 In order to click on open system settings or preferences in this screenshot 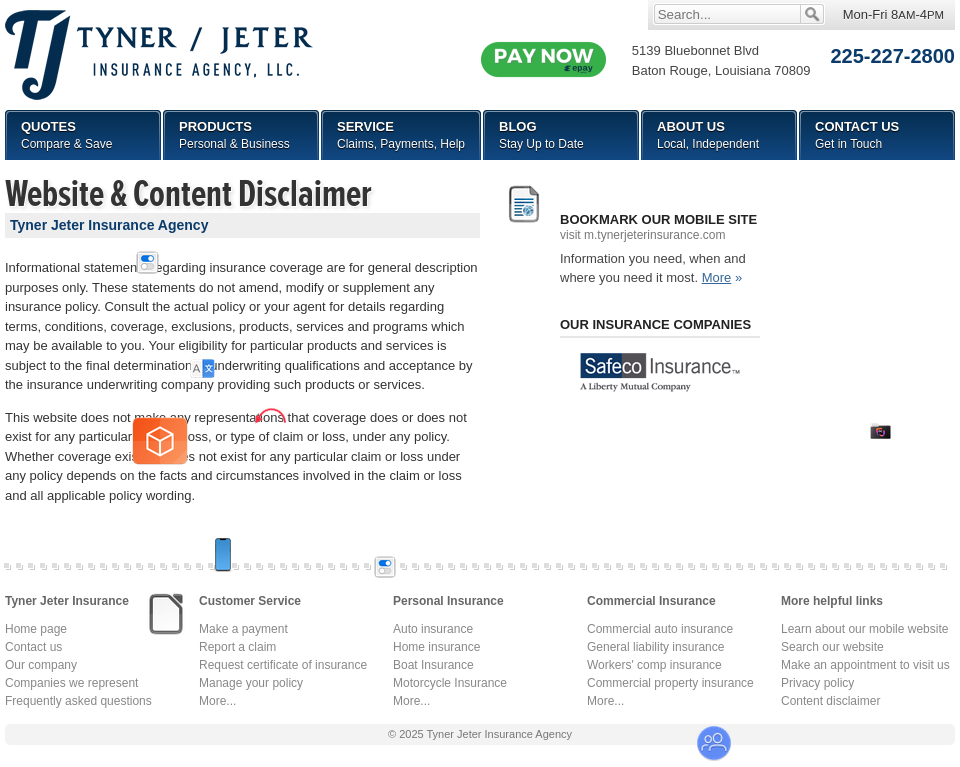, I will do `click(385, 567)`.